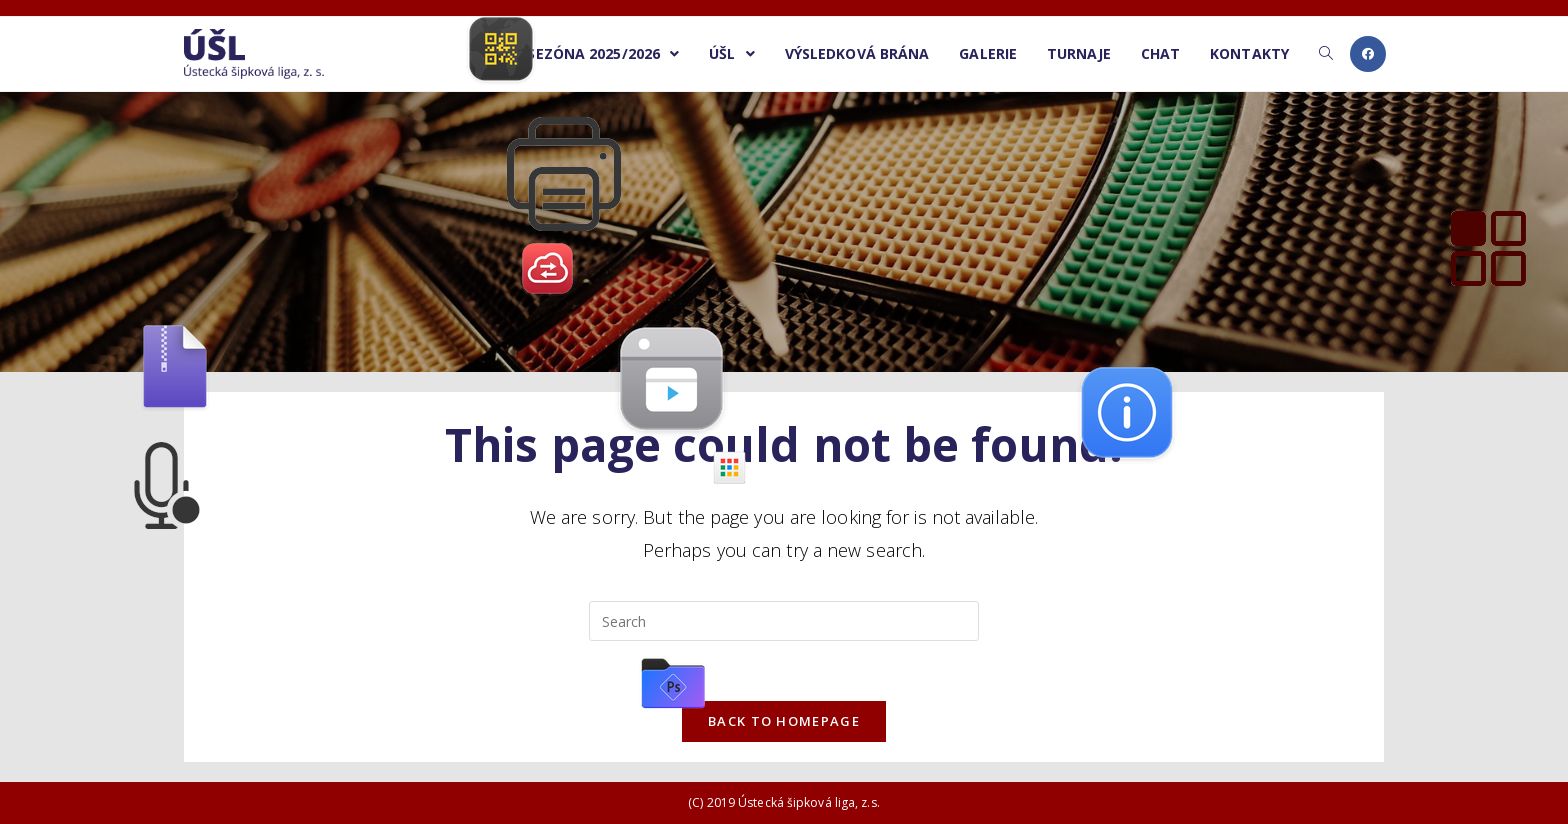 The image size is (1568, 824). Describe the element at coordinates (671, 380) in the screenshot. I see `open video or media playback preferences` at that location.